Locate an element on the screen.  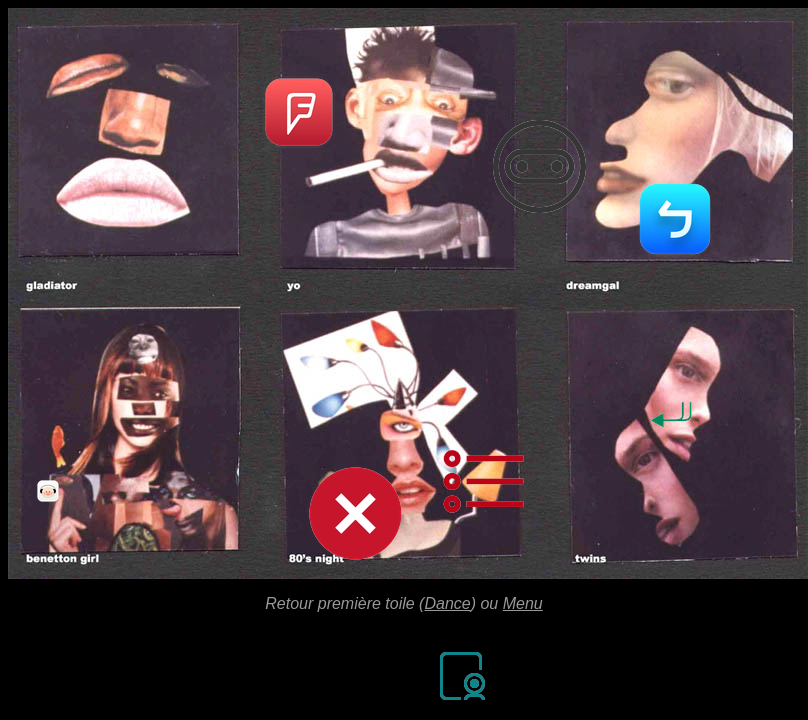
launch the GNOME Robots game is located at coordinates (539, 166).